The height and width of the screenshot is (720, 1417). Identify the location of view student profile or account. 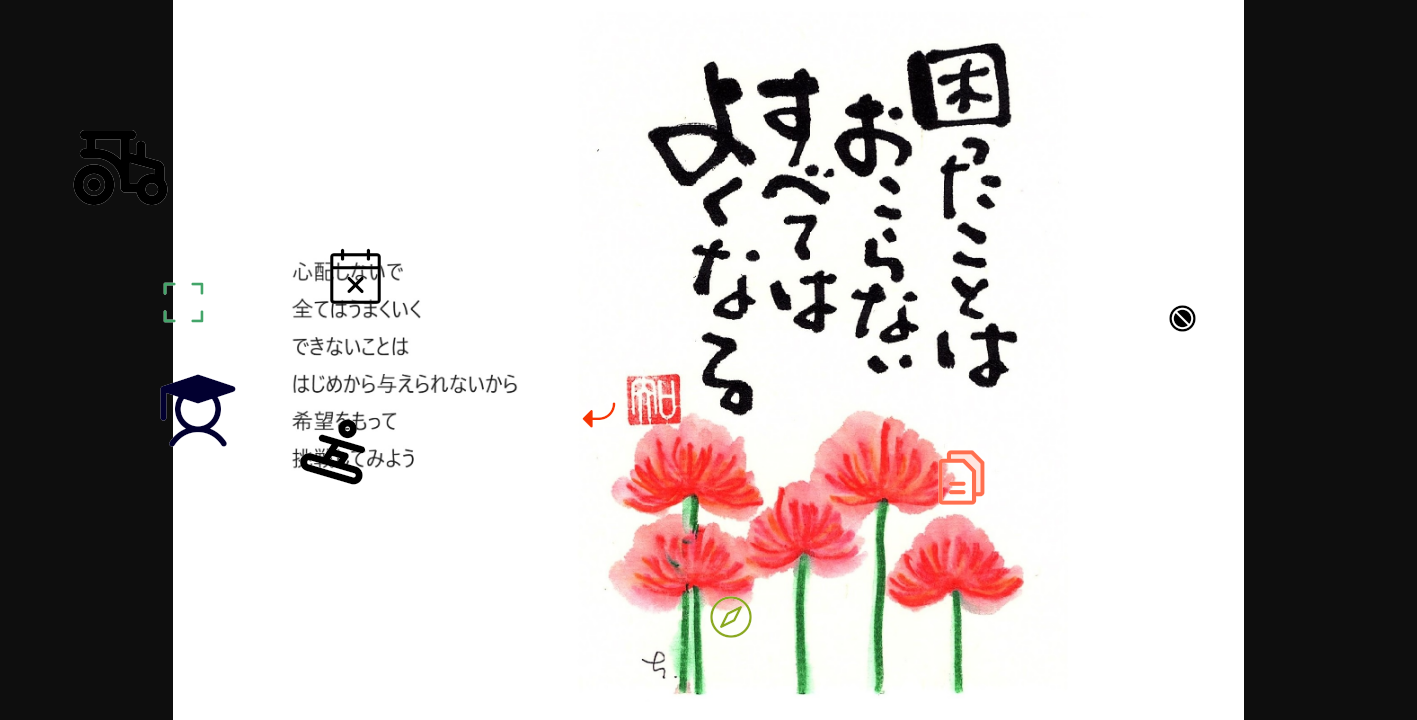
(198, 412).